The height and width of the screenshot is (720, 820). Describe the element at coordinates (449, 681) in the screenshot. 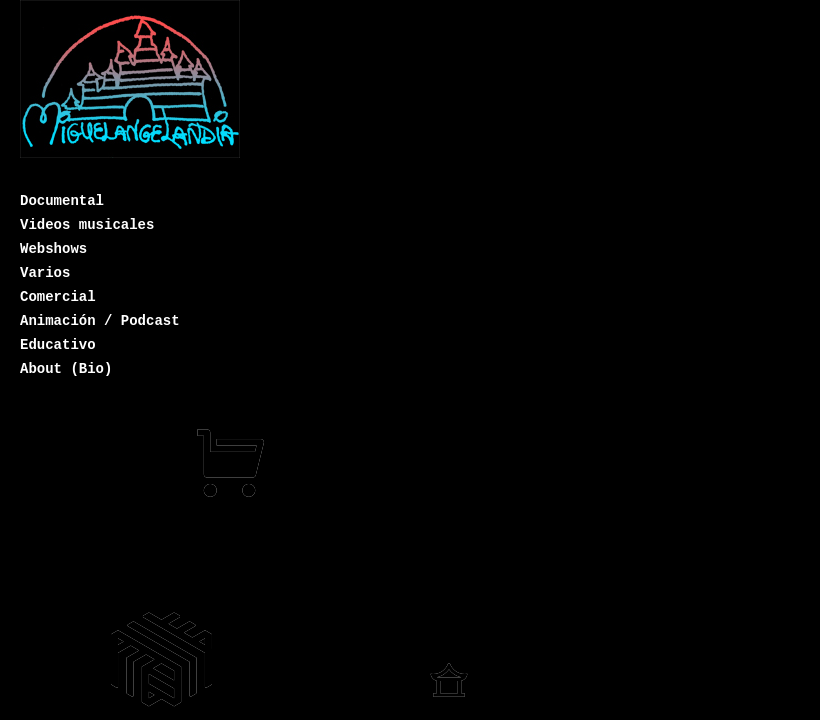

I see `view historical or cultural landmarks` at that location.